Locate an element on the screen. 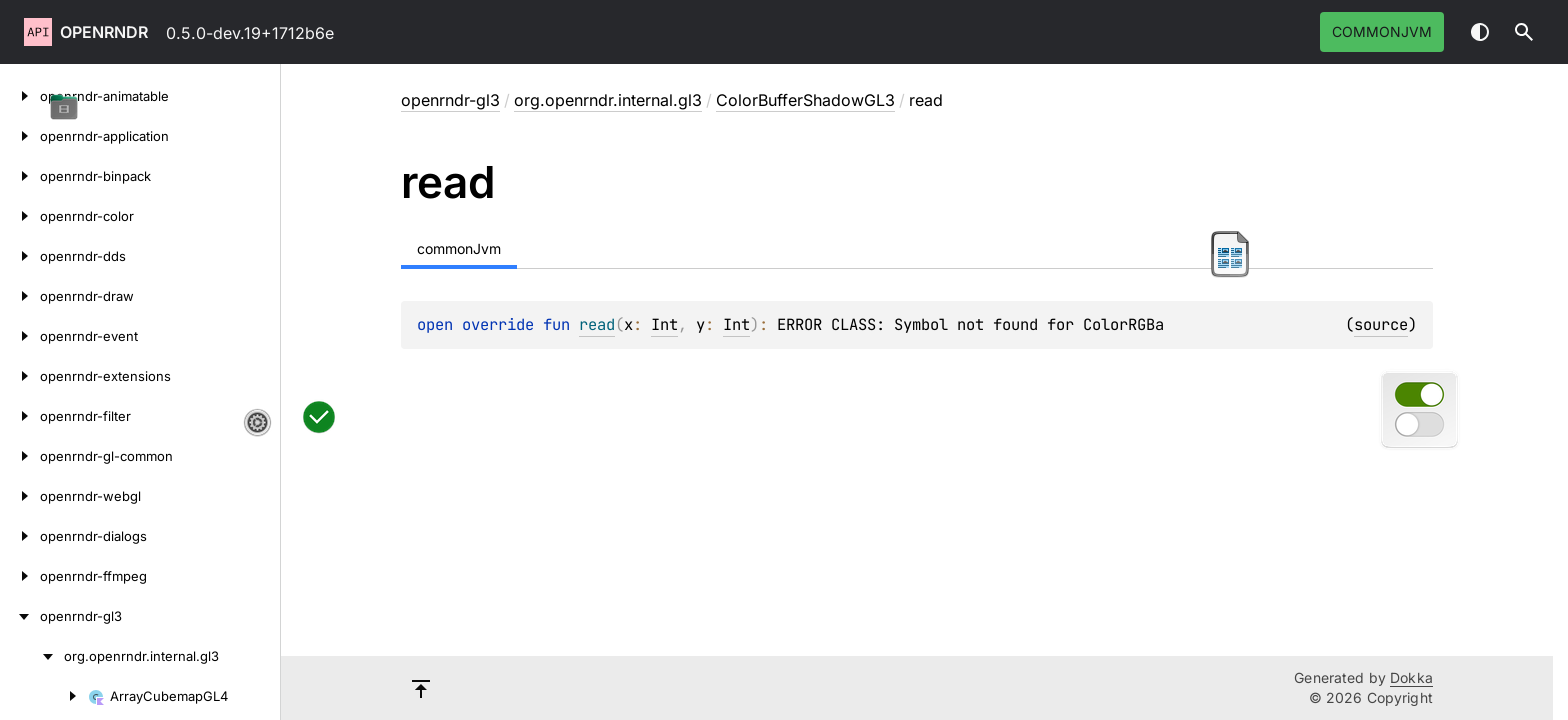 Image resolution: width=1568 pixels, height=720 pixels. open system settings is located at coordinates (257, 422).